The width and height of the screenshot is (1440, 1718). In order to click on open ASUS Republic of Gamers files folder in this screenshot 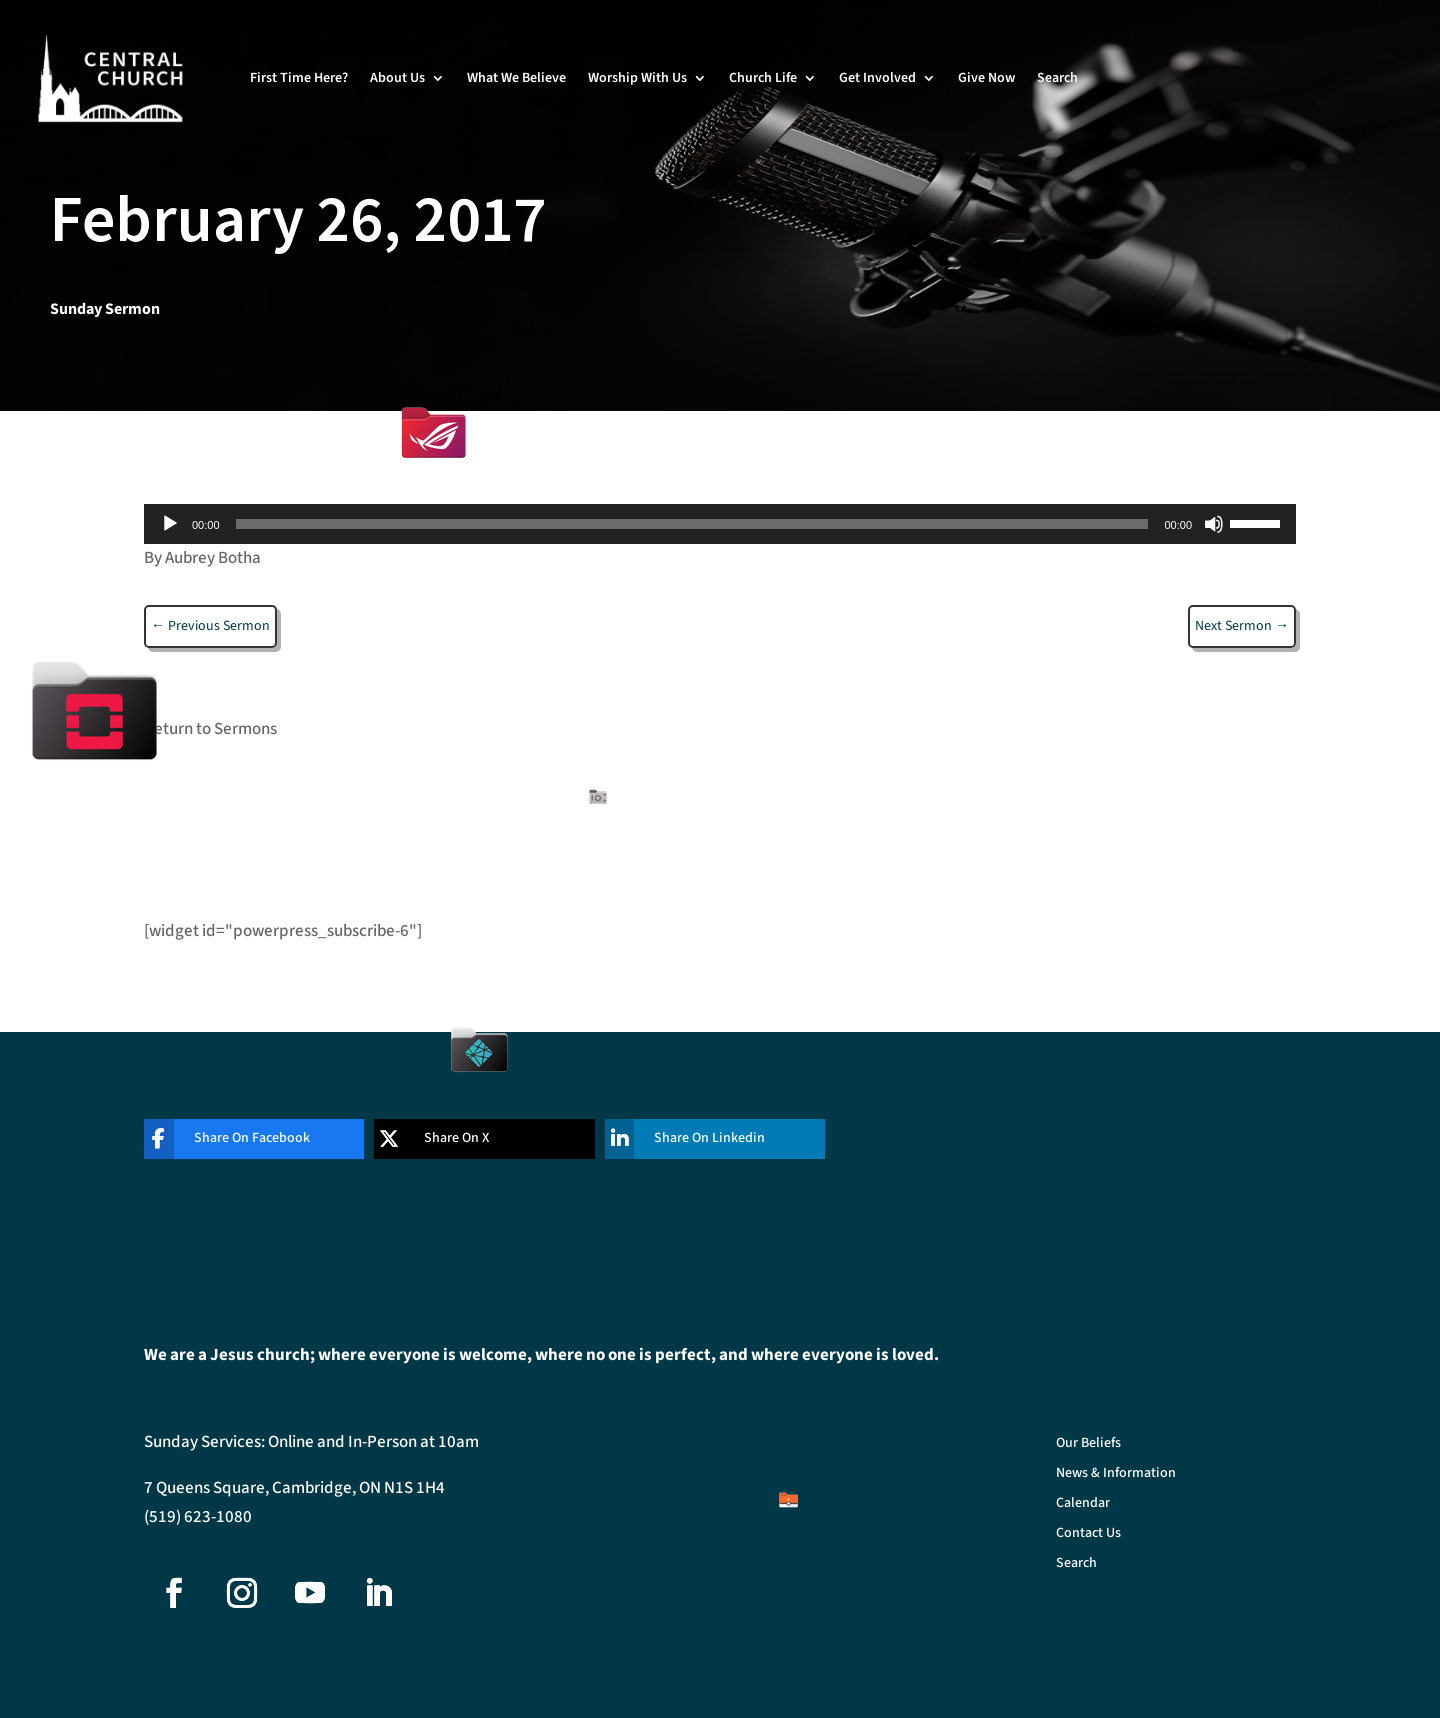, I will do `click(433, 434)`.